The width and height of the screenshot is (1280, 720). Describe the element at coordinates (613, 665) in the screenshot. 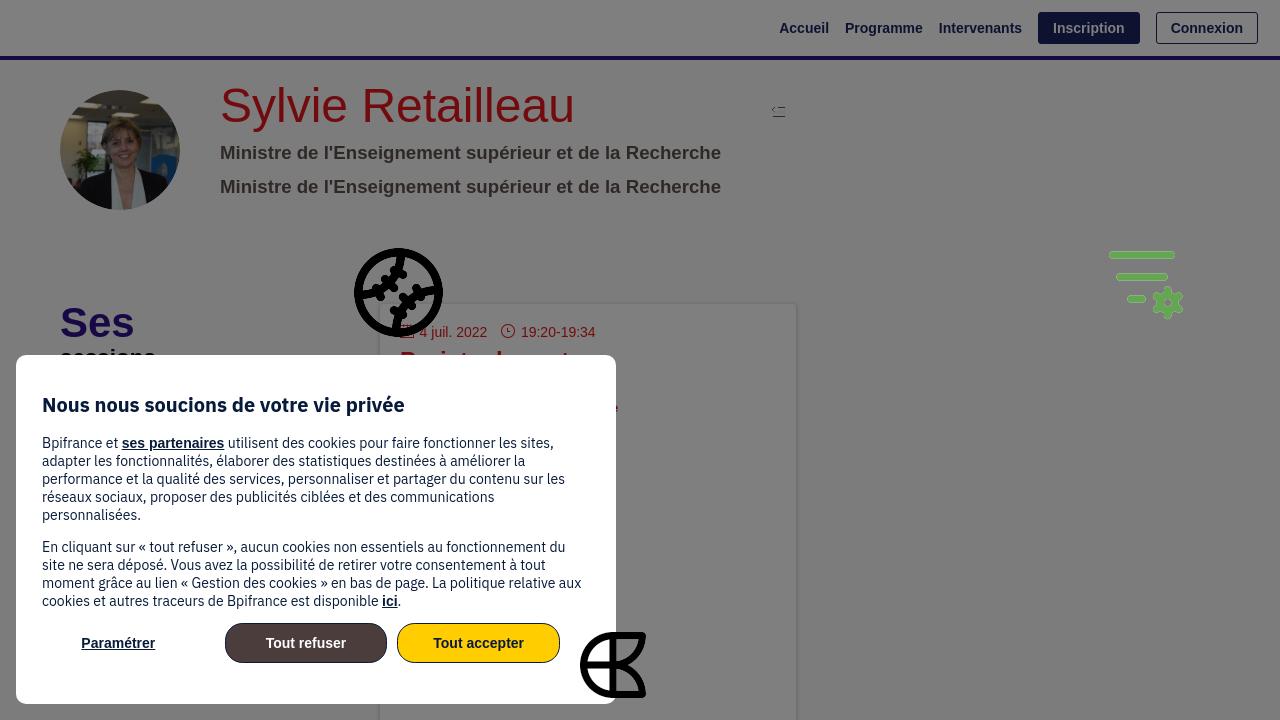

I see `open Craft app` at that location.